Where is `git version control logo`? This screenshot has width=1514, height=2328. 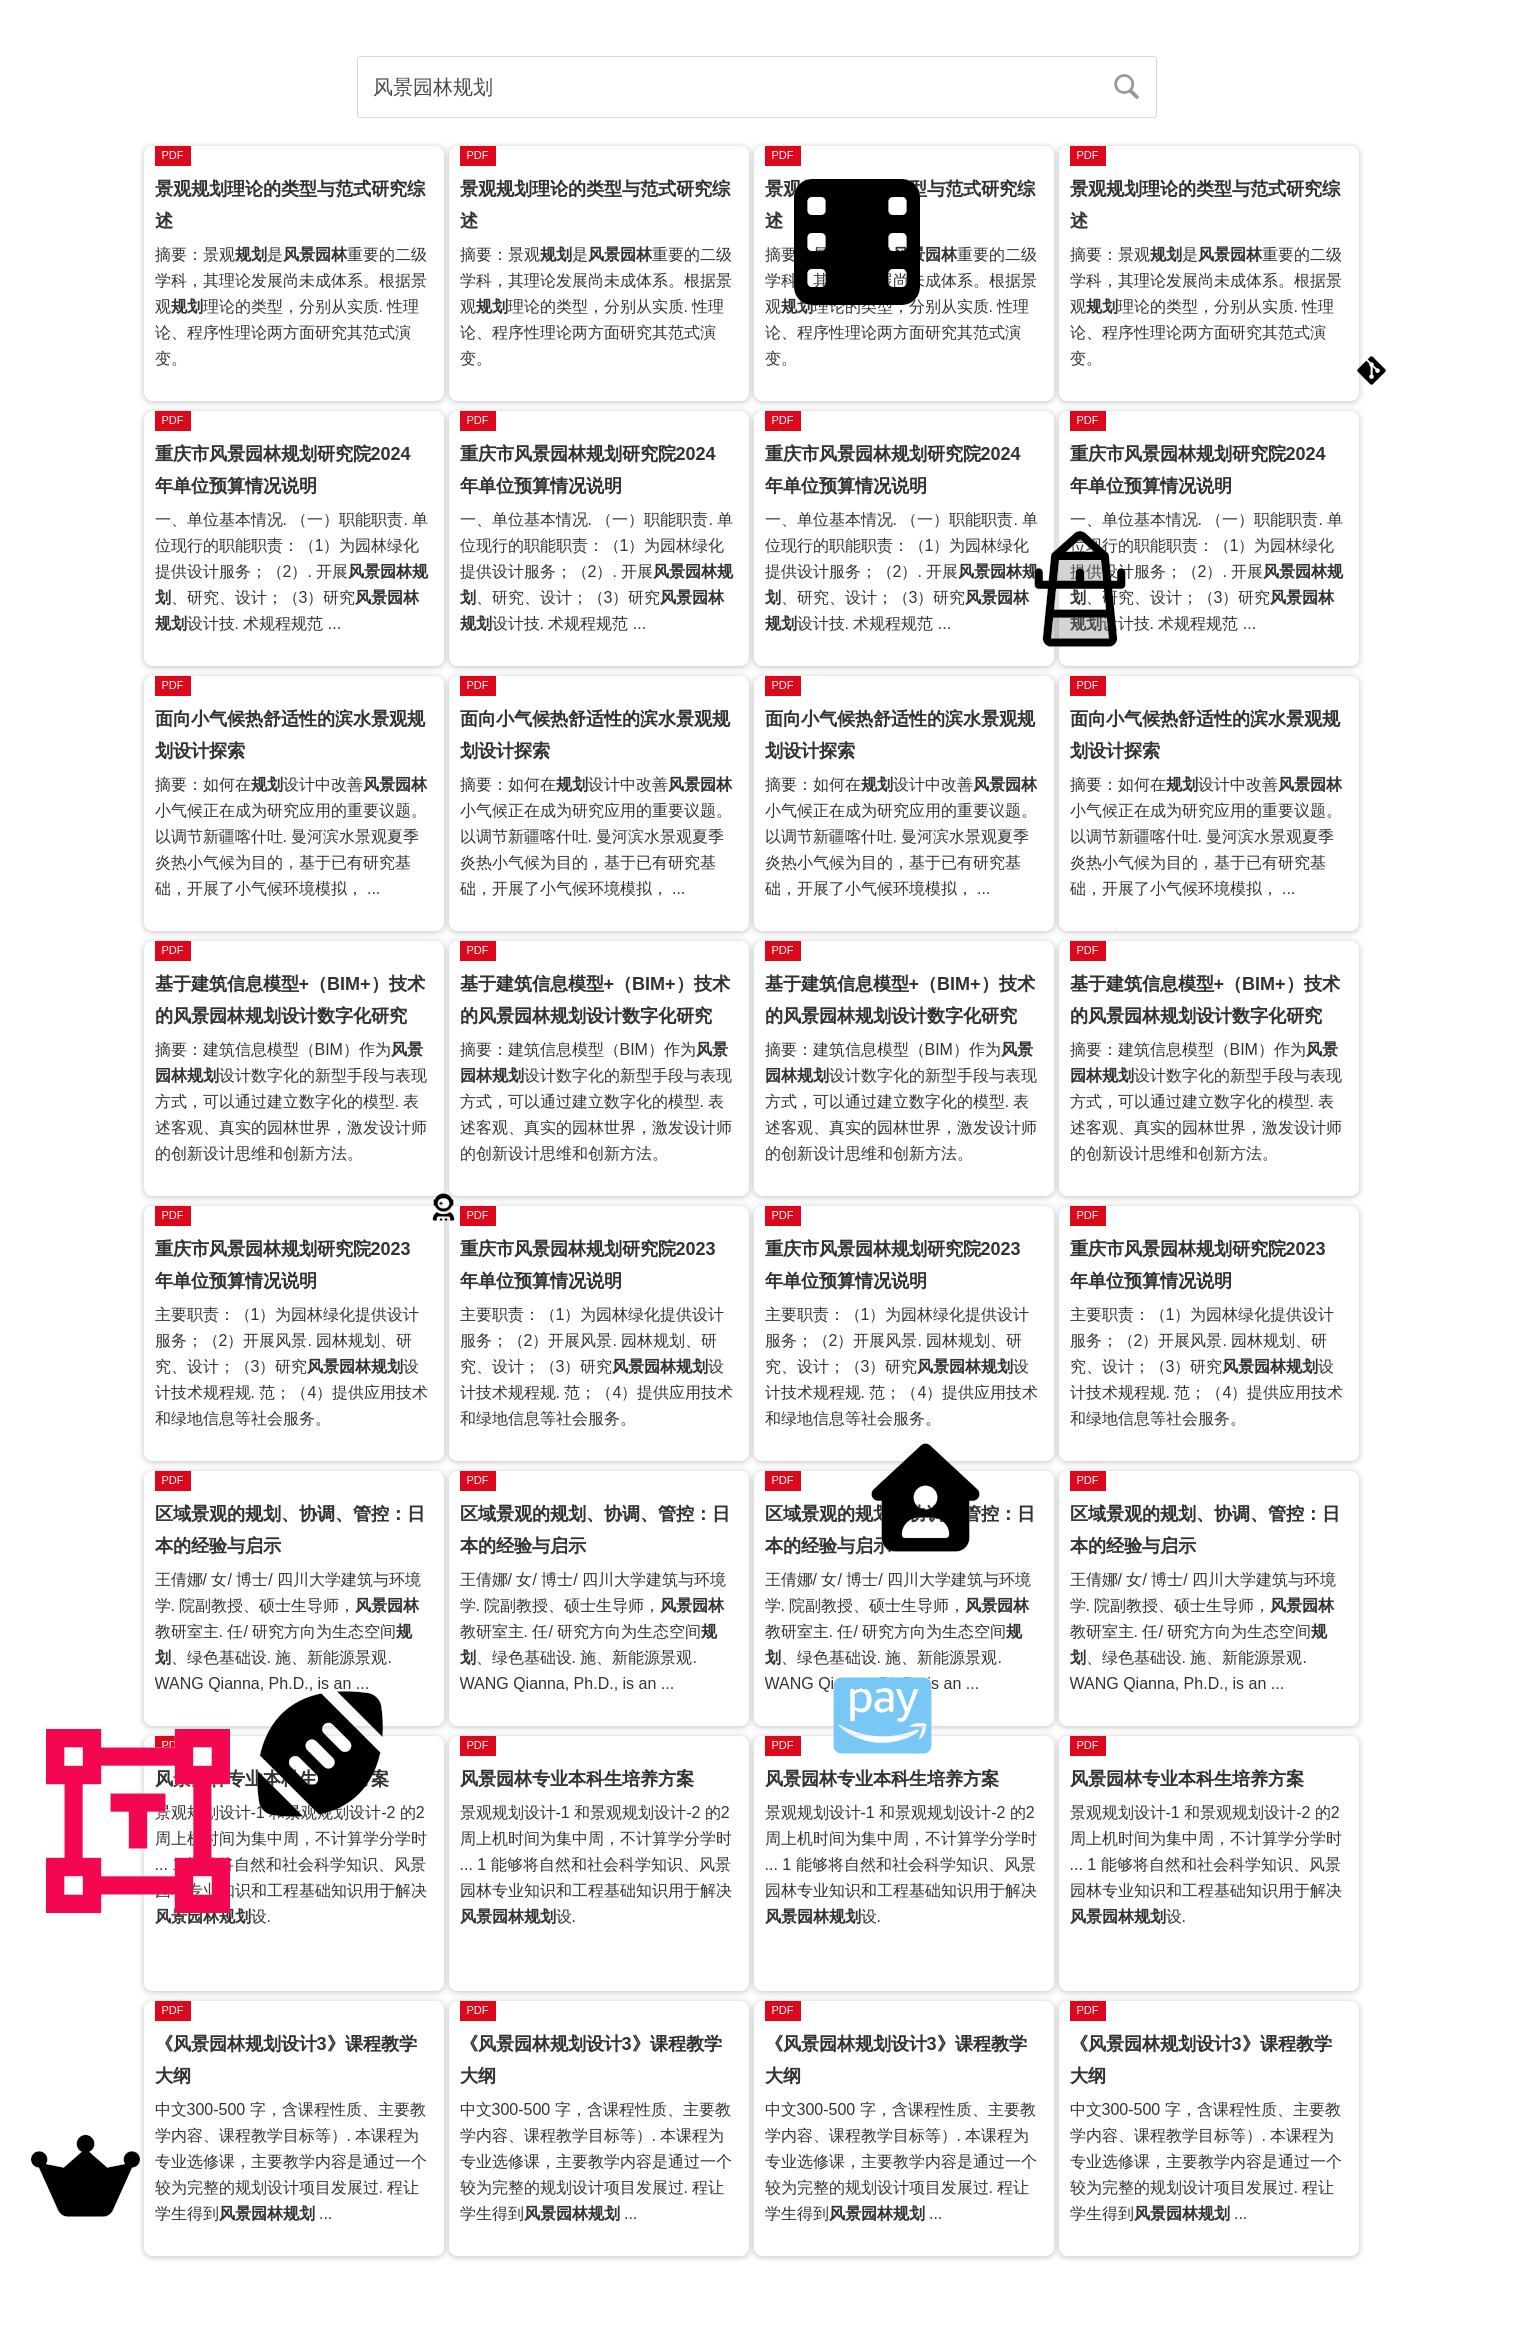 git version control logo is located at coordinates (1371, 370).